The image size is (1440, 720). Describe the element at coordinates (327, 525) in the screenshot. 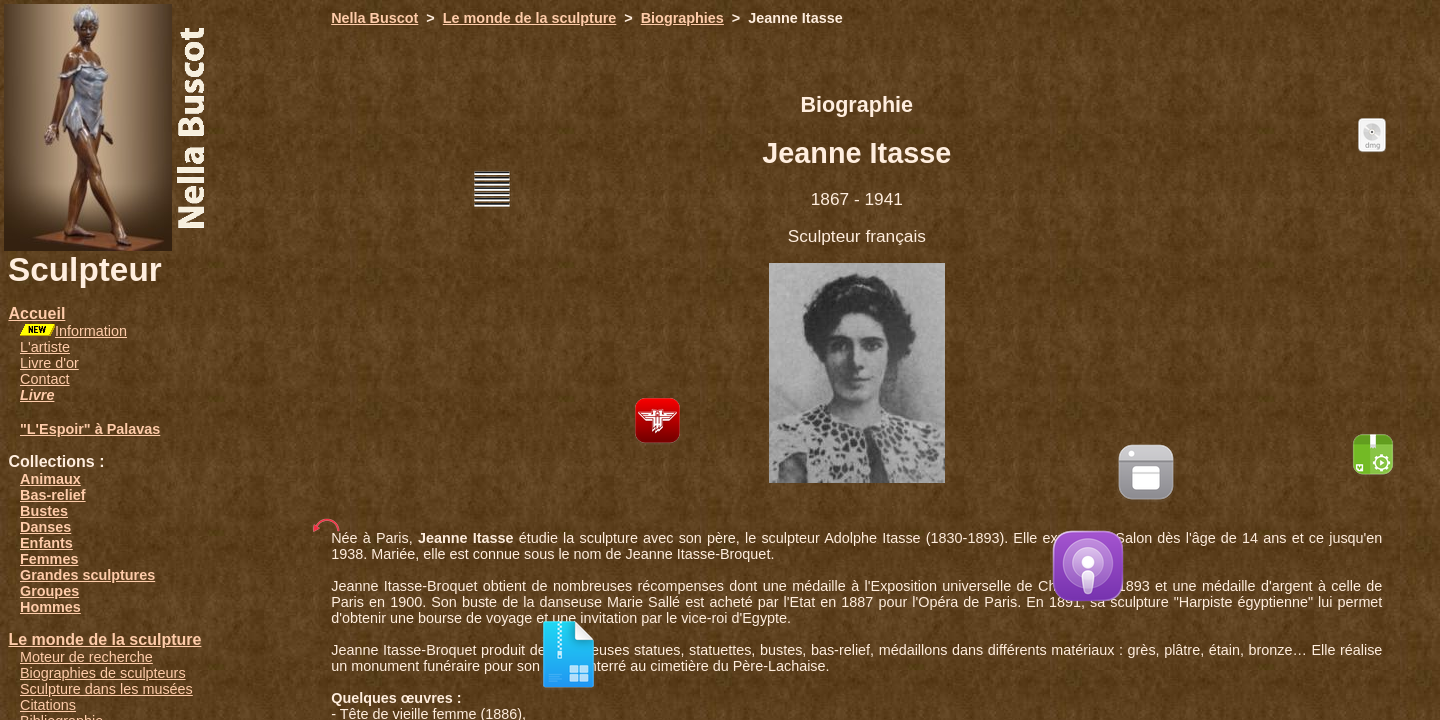

I see `undo the last action` at that location.